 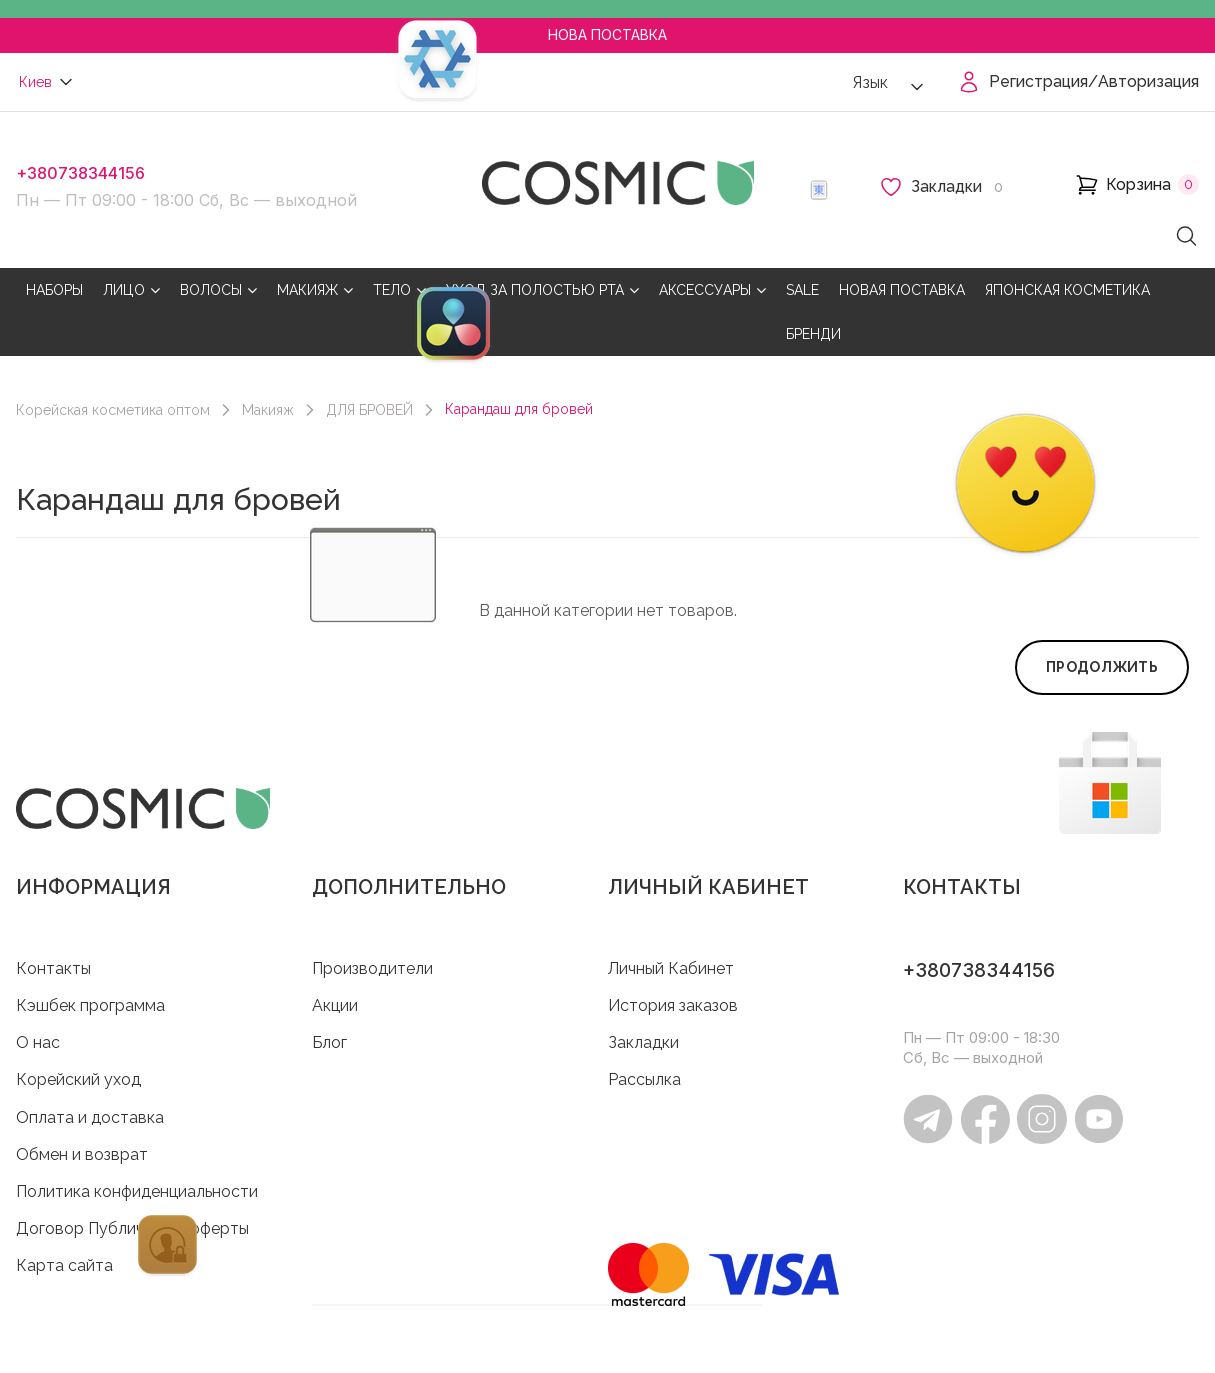 What do you see at coordinates (819, 190) in the screenshot?
I see `launch gnome mahjongg tile matching game` at bounding box center [819, 190].